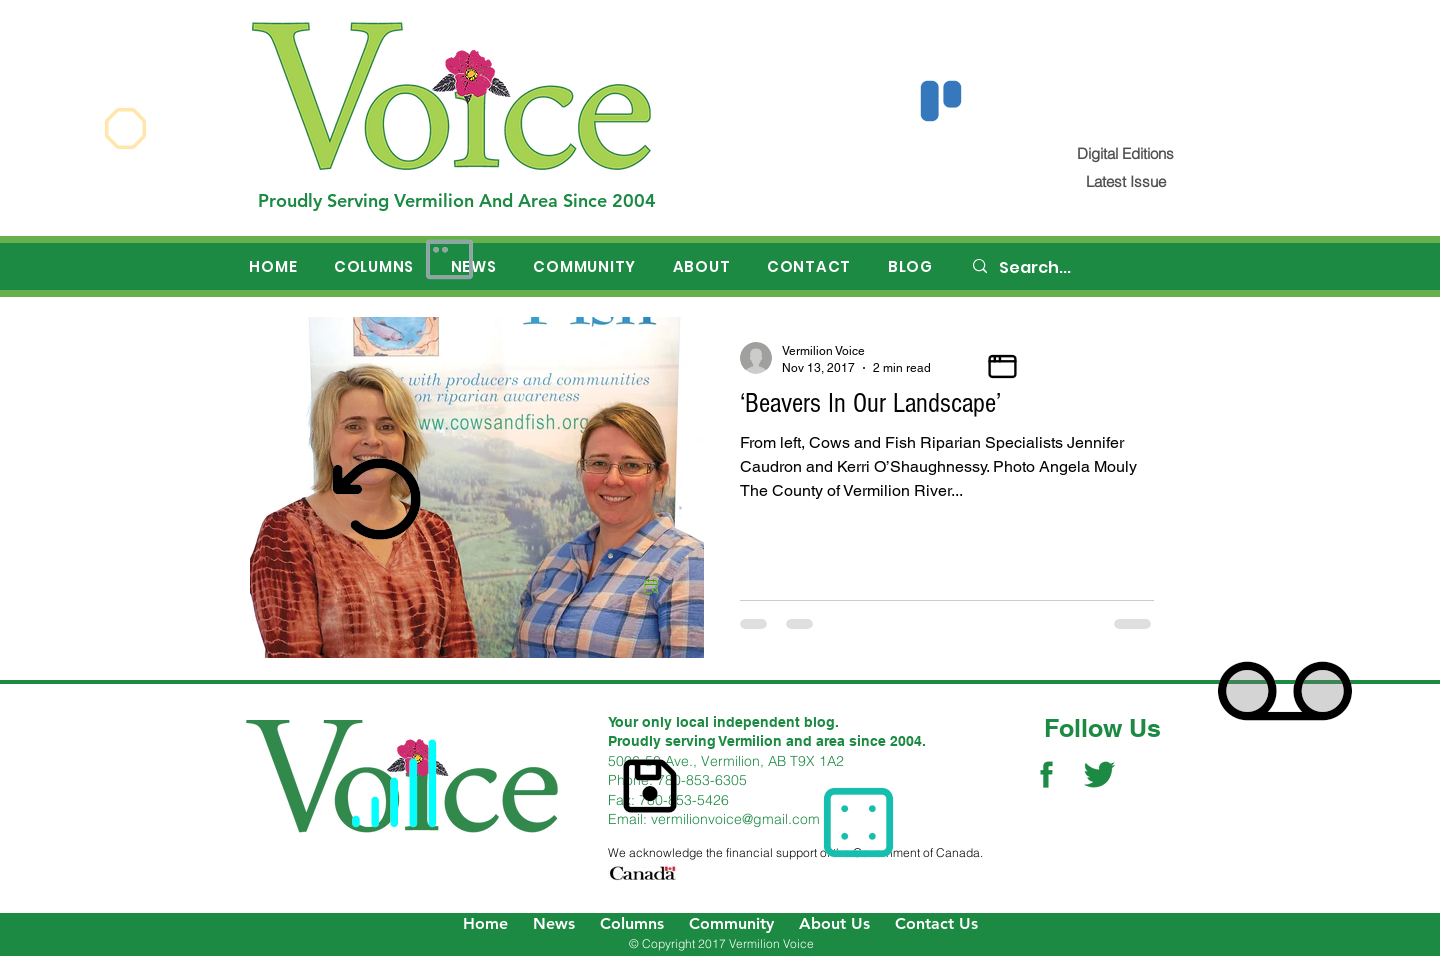 The height and width of the screenshot is (958, 1440). What do you see at coordinates (941, 101) in the screenshot?
I see `switch to card view layout` at bounding box center [941, 101].